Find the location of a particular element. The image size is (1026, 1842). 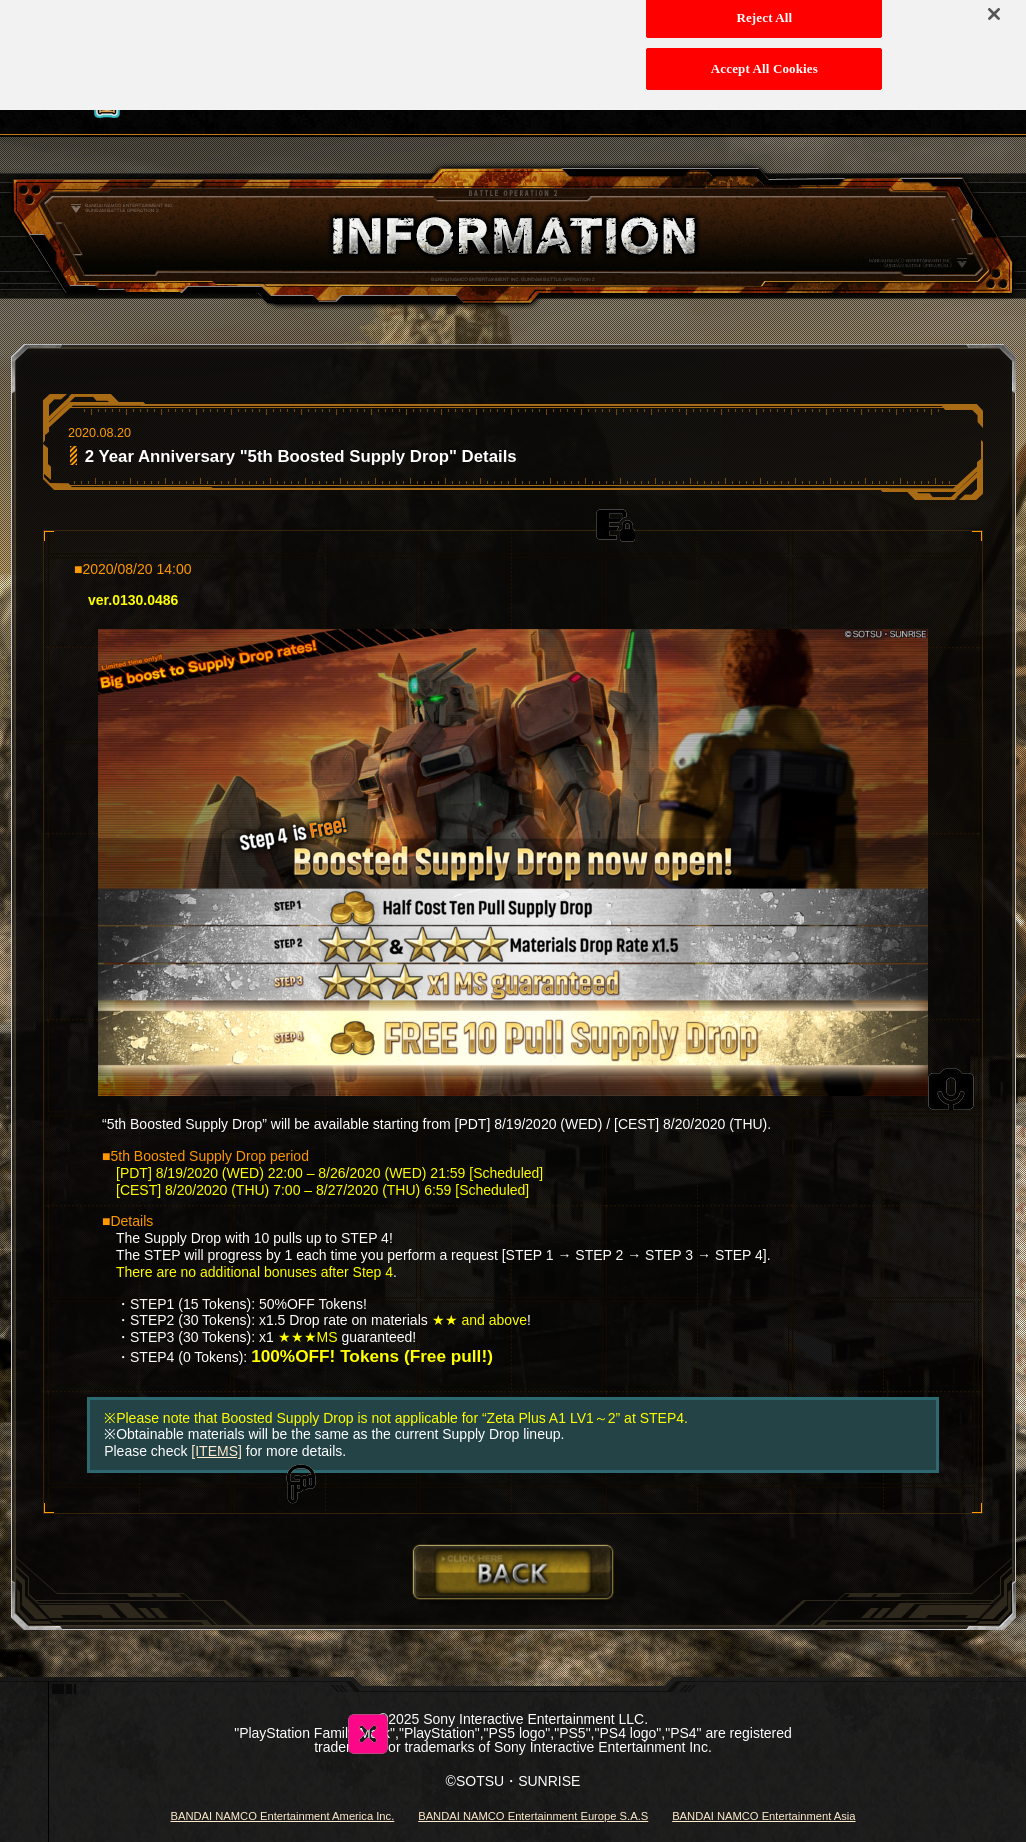

scroll down for more content is located at coordinates (301, 1484).